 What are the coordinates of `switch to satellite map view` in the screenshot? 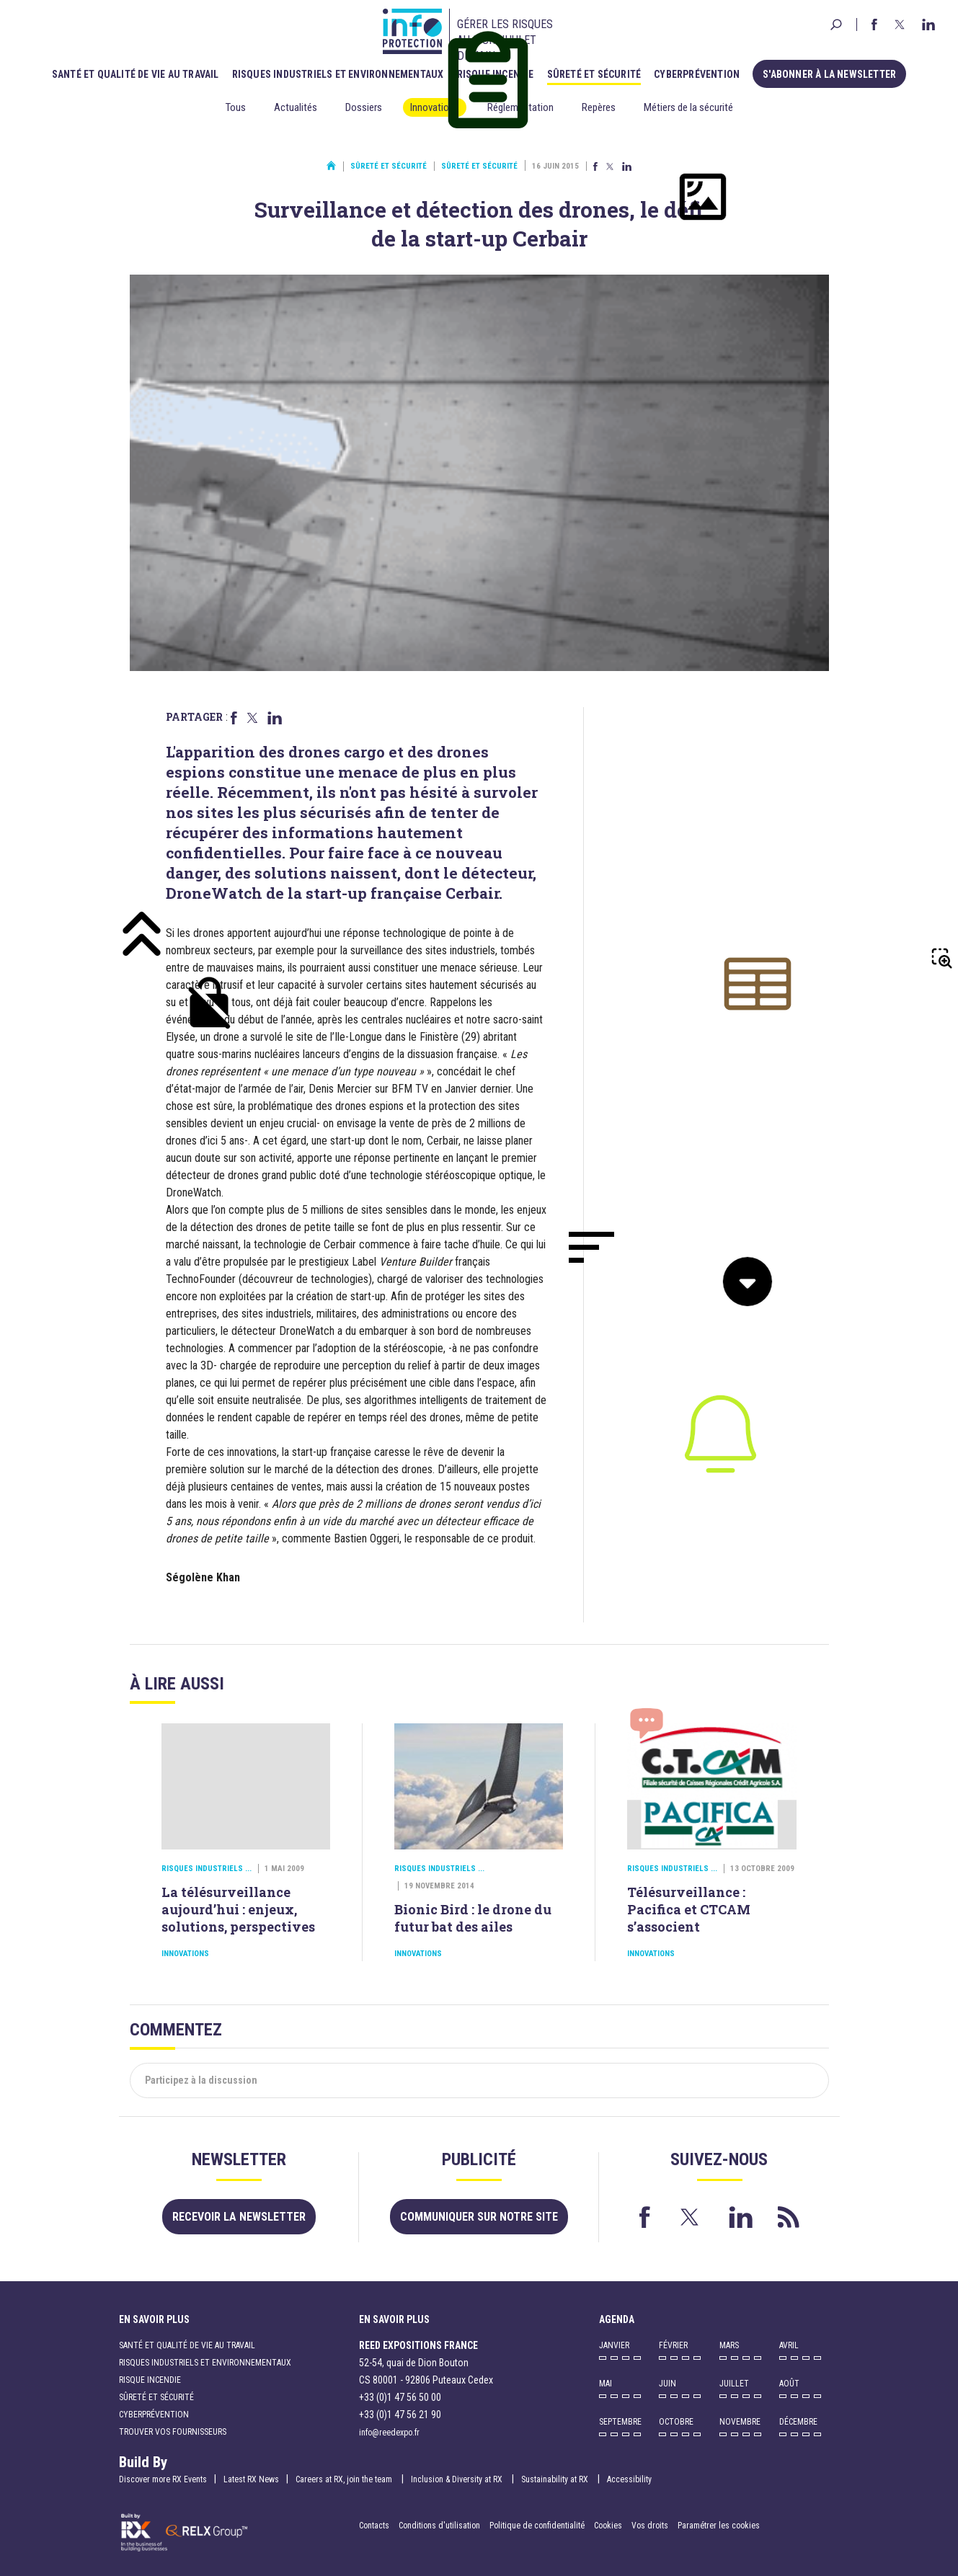 It's located at (703, 197).